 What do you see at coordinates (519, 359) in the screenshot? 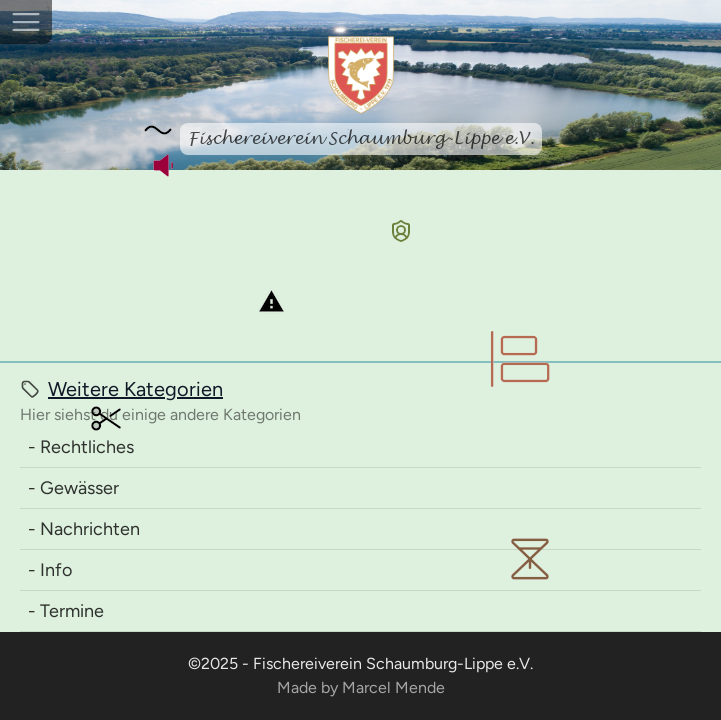
I see `align text to the left margin` at bounding box center [519, 359].